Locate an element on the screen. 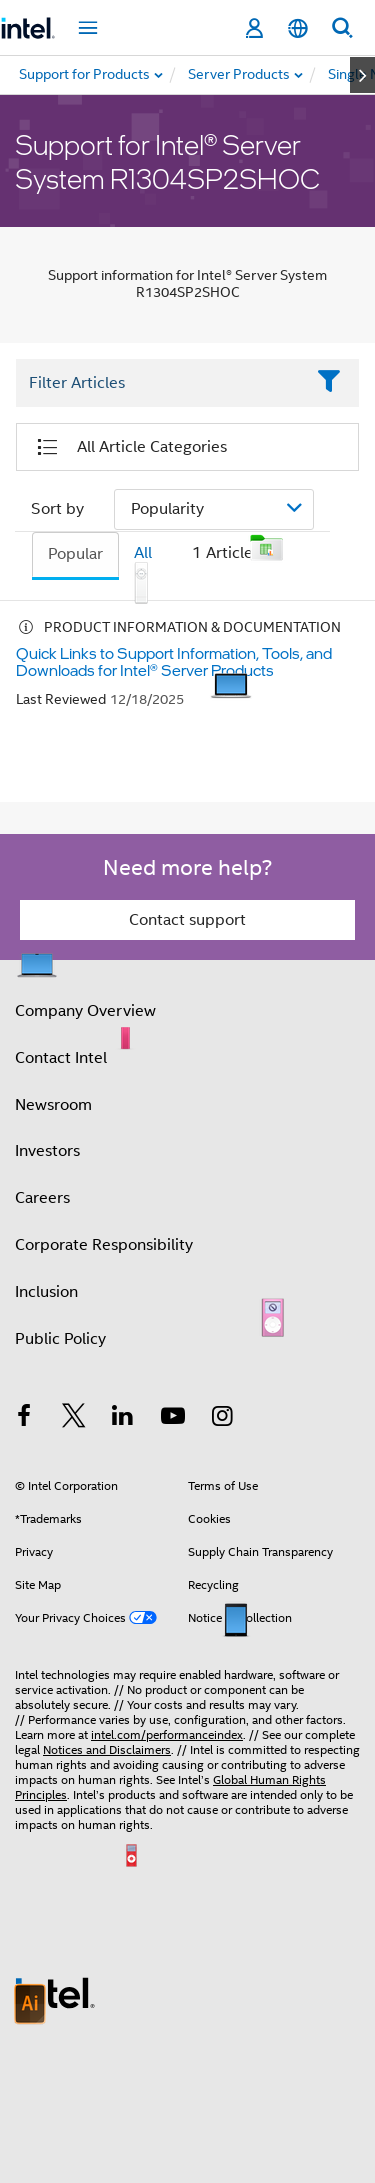 This screenshot has height=2183, width=375. open folder containing LibreOffice Calc spreadsheets is located at coordinates (266, 548).